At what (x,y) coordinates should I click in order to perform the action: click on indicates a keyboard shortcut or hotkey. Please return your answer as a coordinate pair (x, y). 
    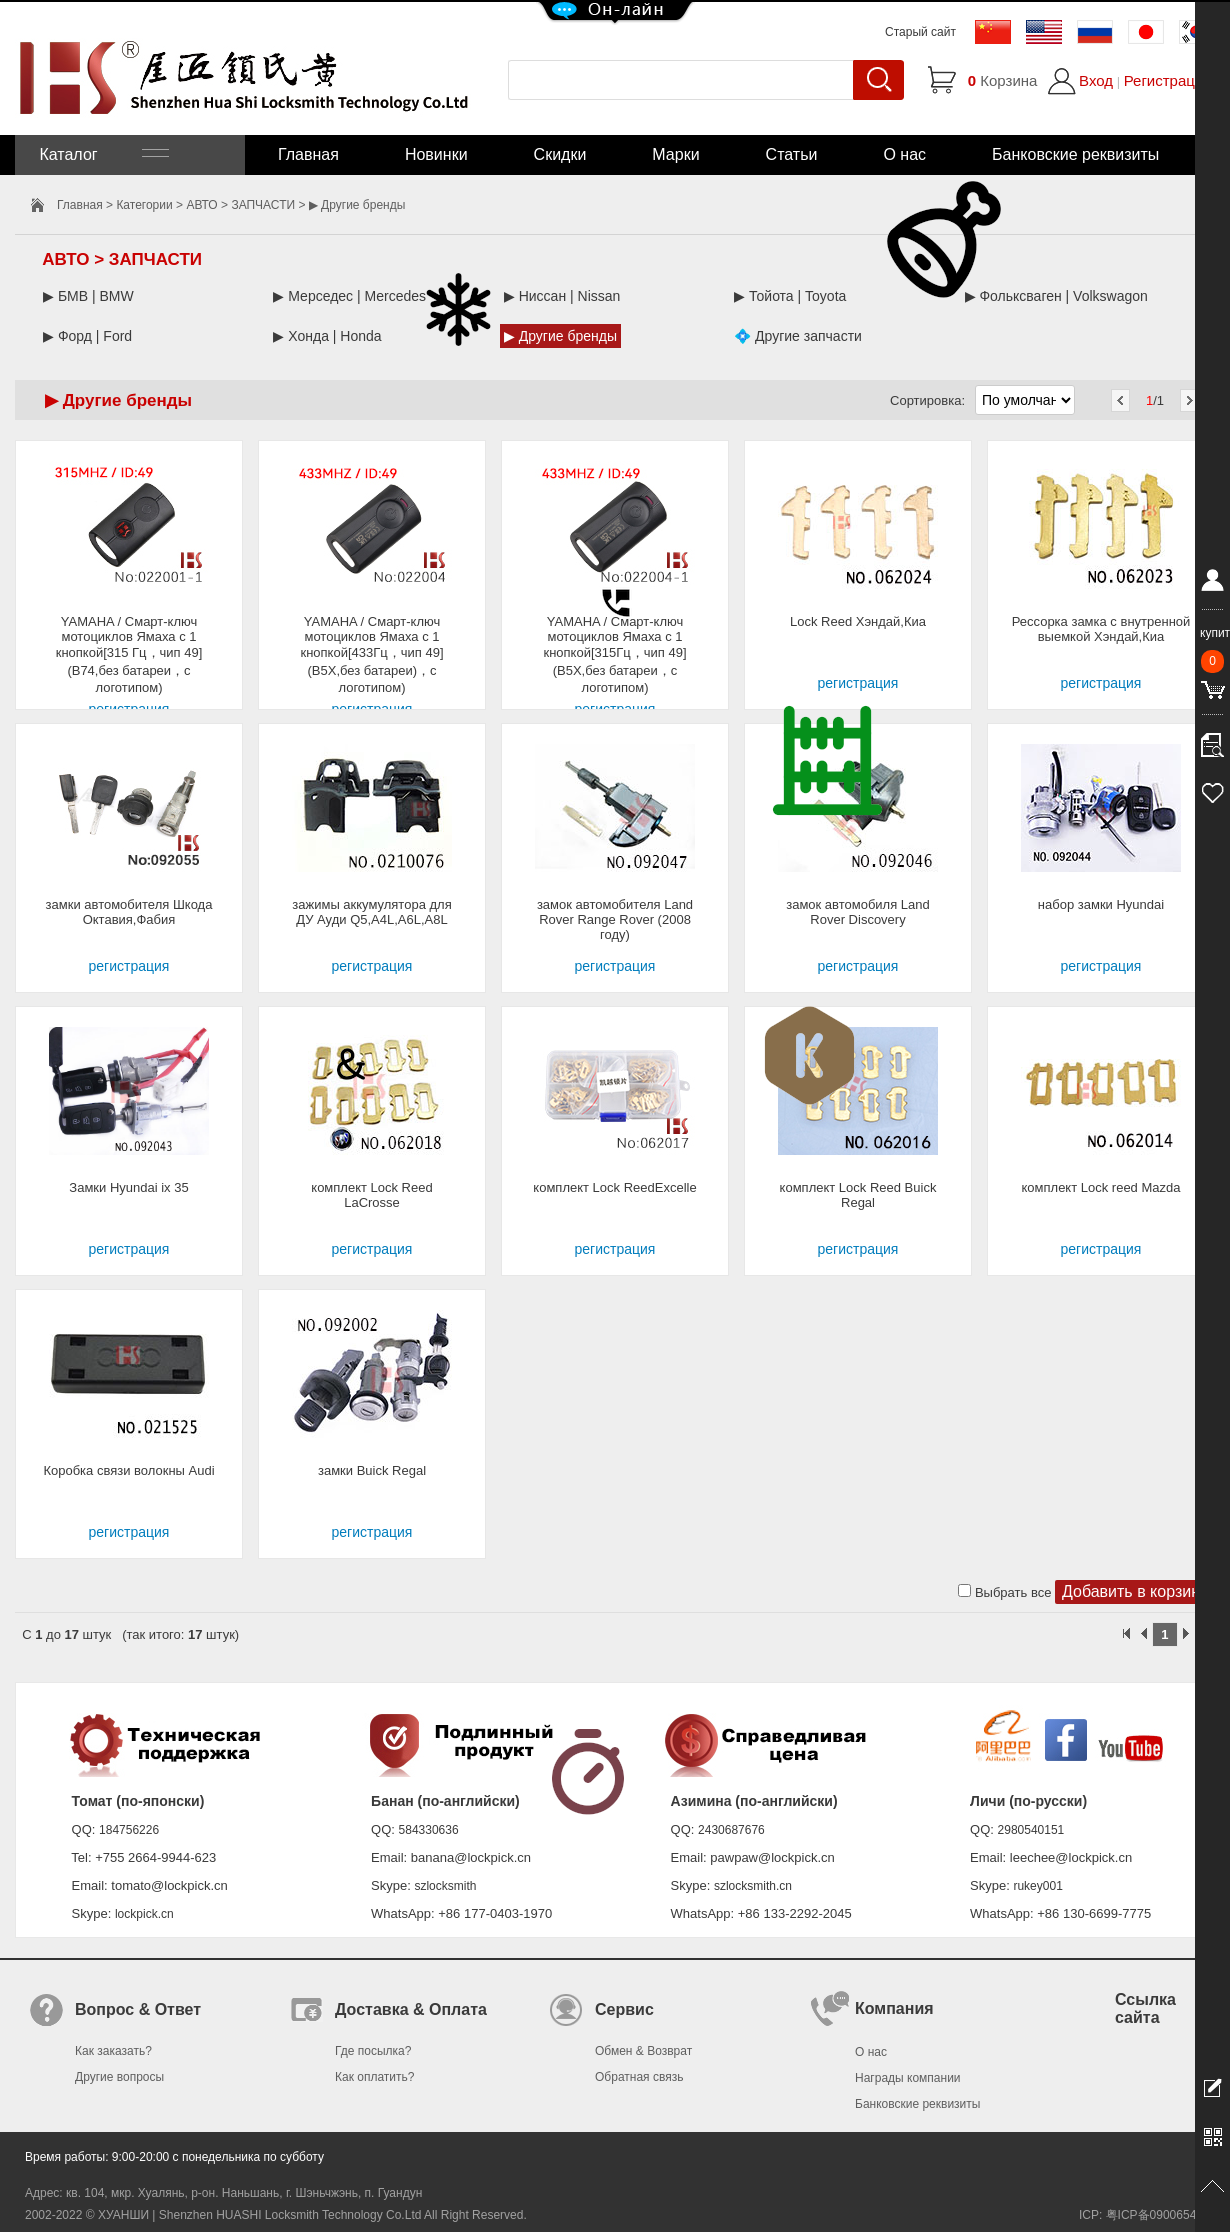
    Looking at the image, I should click on (809, 1055).